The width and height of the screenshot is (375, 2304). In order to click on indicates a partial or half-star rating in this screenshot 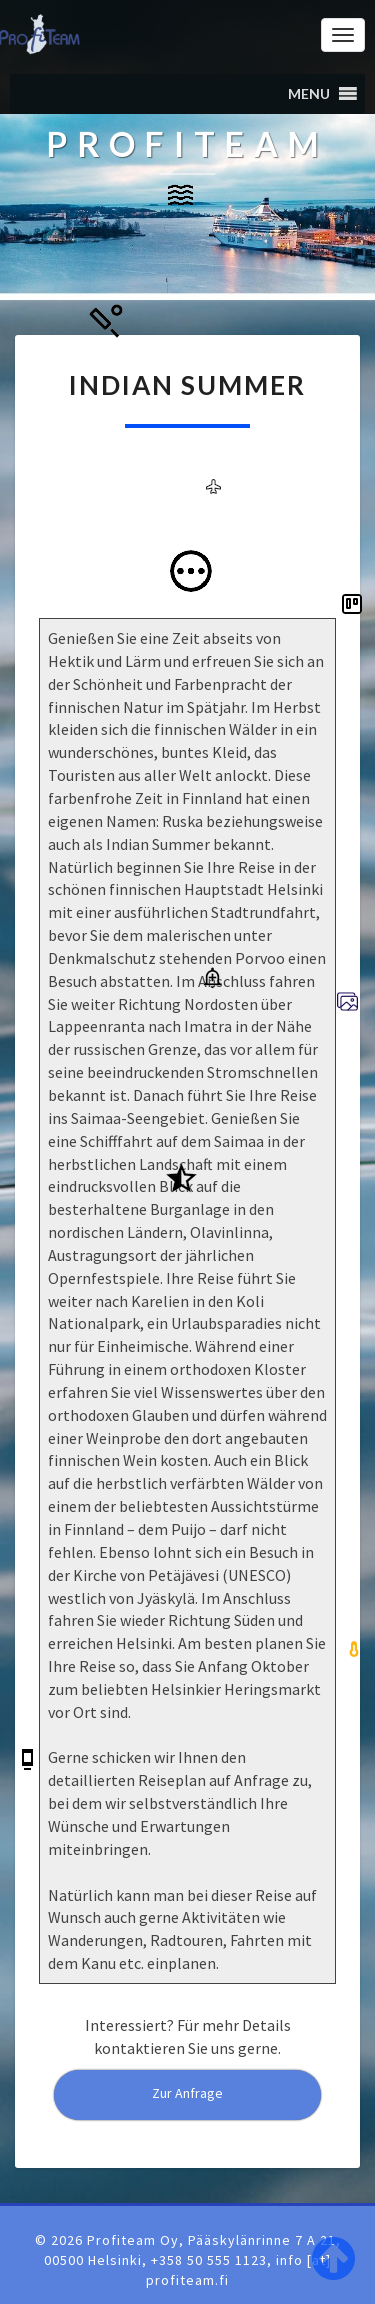, I will do `click(181, 1178)`.